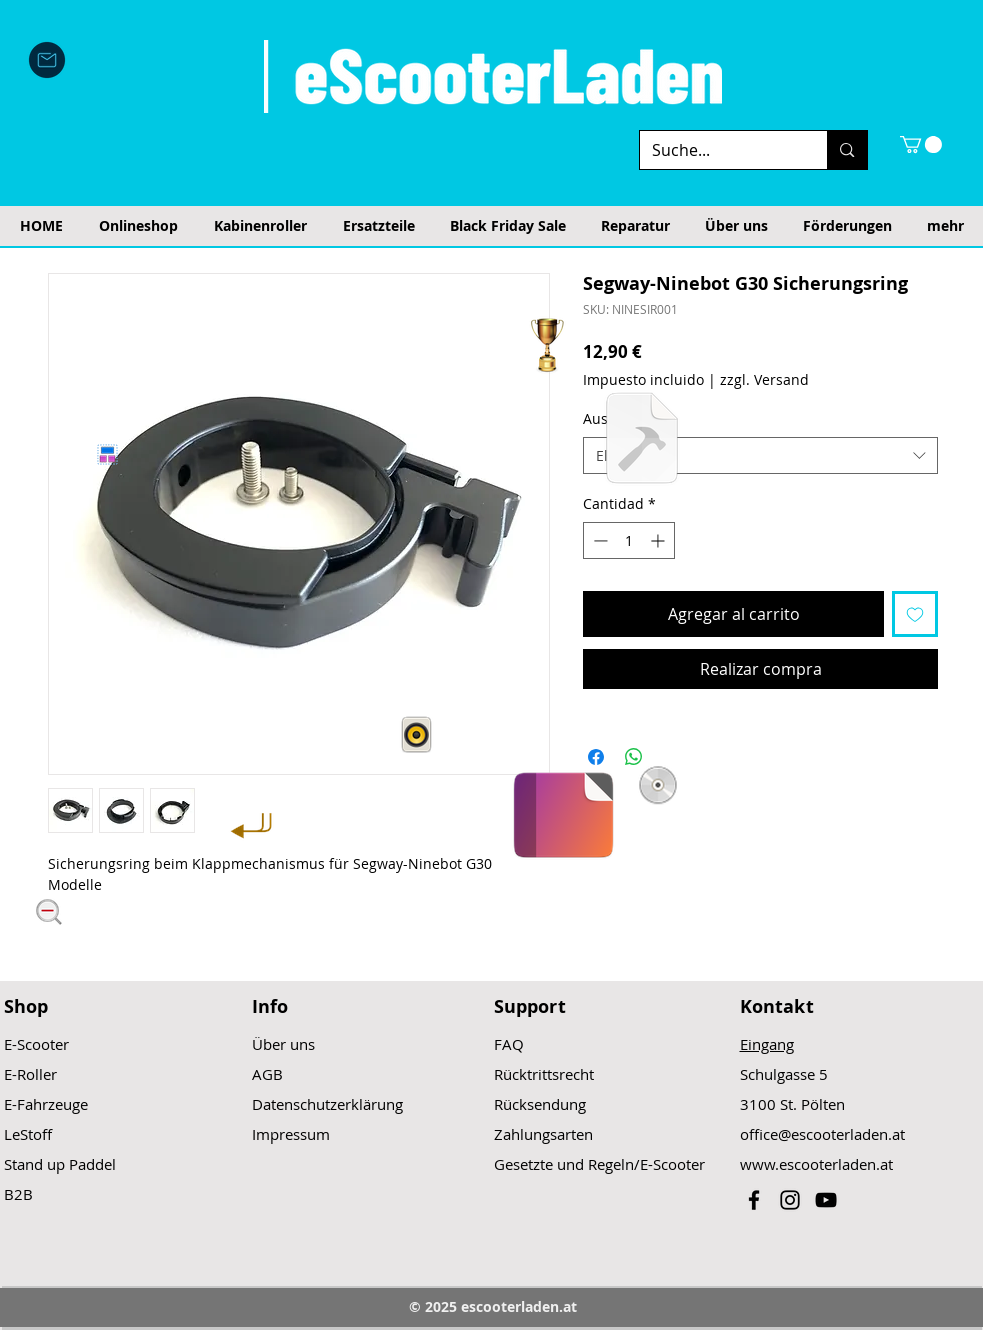  I want to click on change desktop wallpaper settings, so click(563, 811).